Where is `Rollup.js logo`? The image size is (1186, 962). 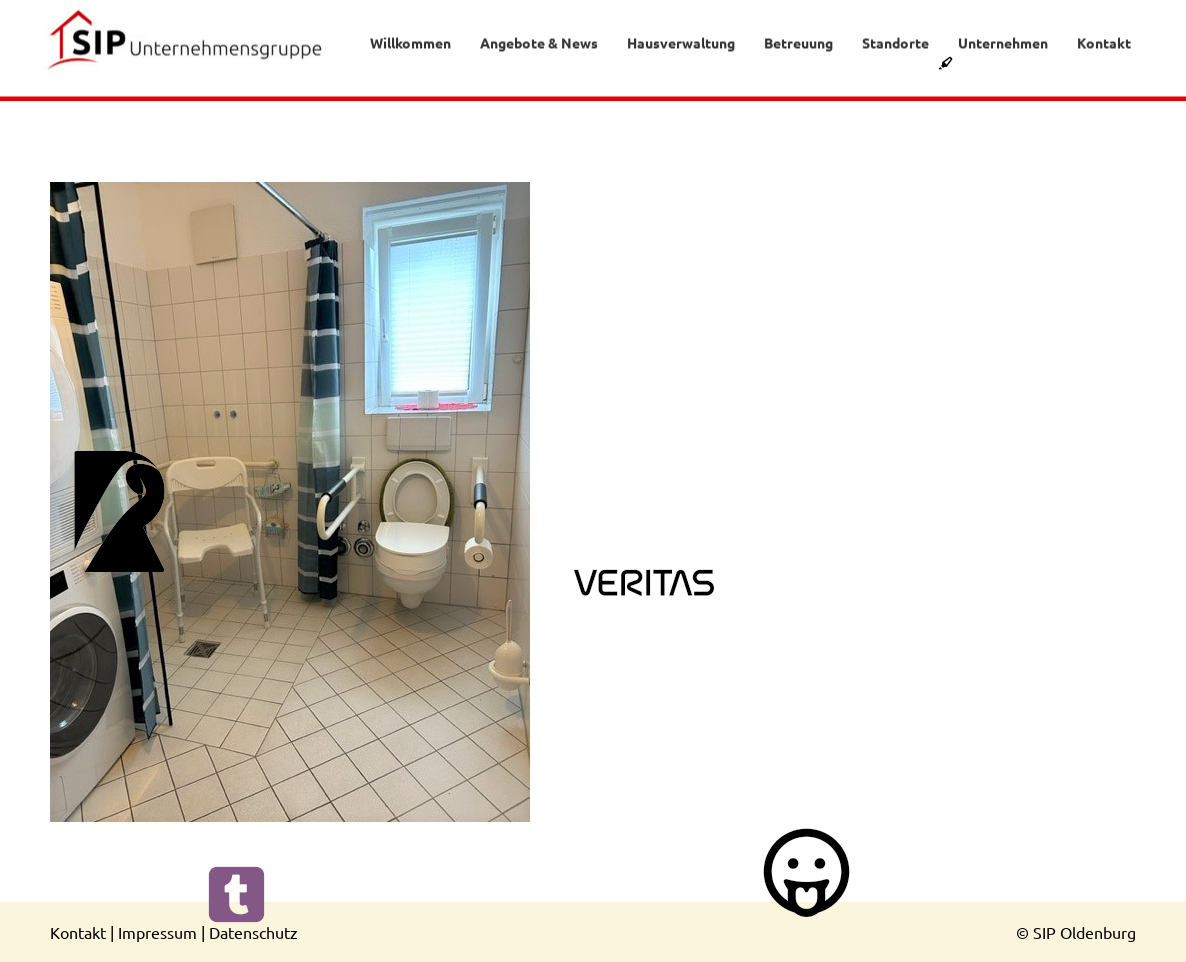 Rollup.js logo is located at coordinates (119, 511).